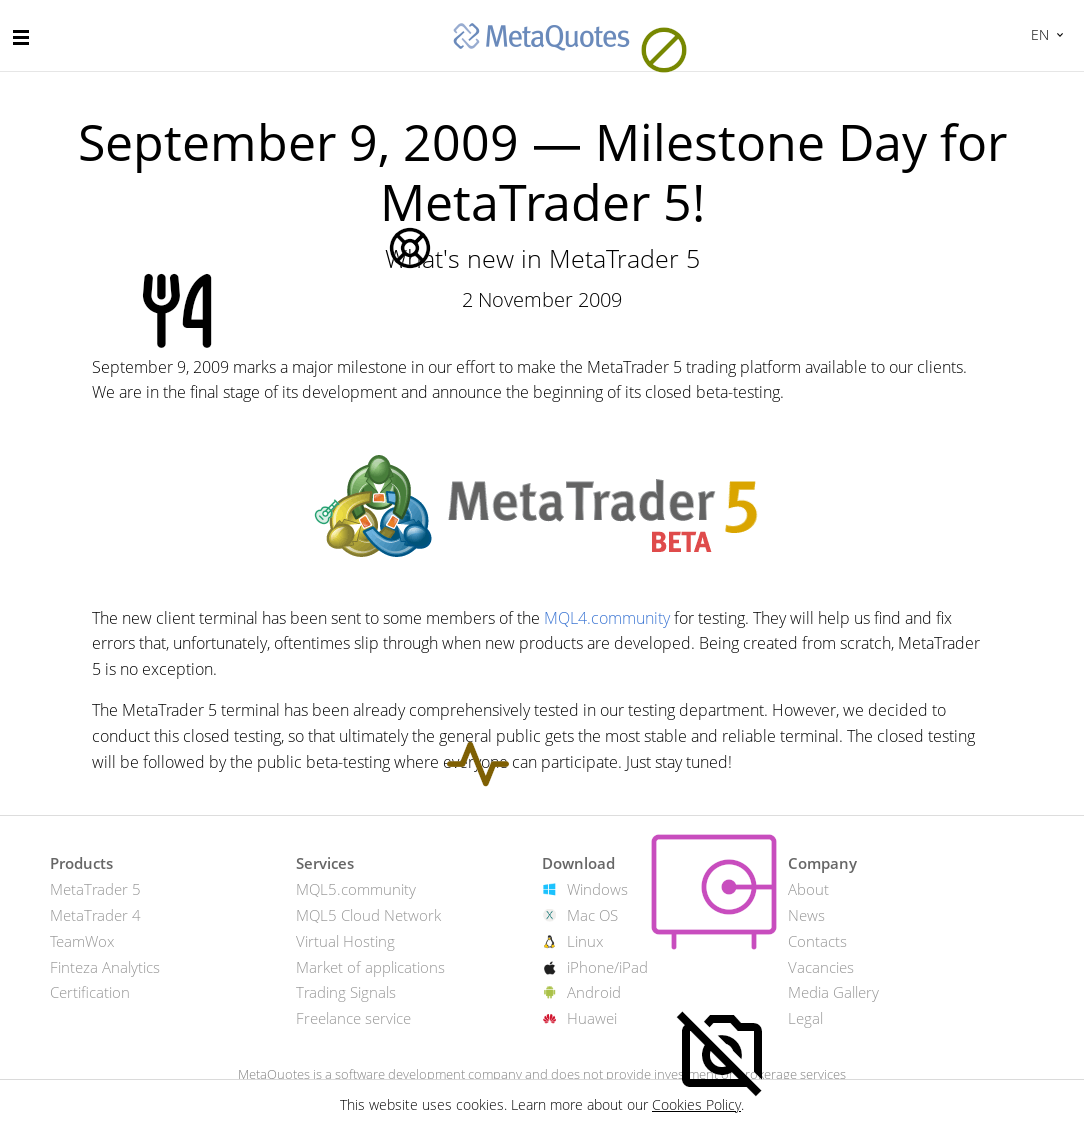  What do you see at coordinates (722, 1051) in the screenshot?
I see `photography not allowed in this area` at bounding box center [722, 1051].